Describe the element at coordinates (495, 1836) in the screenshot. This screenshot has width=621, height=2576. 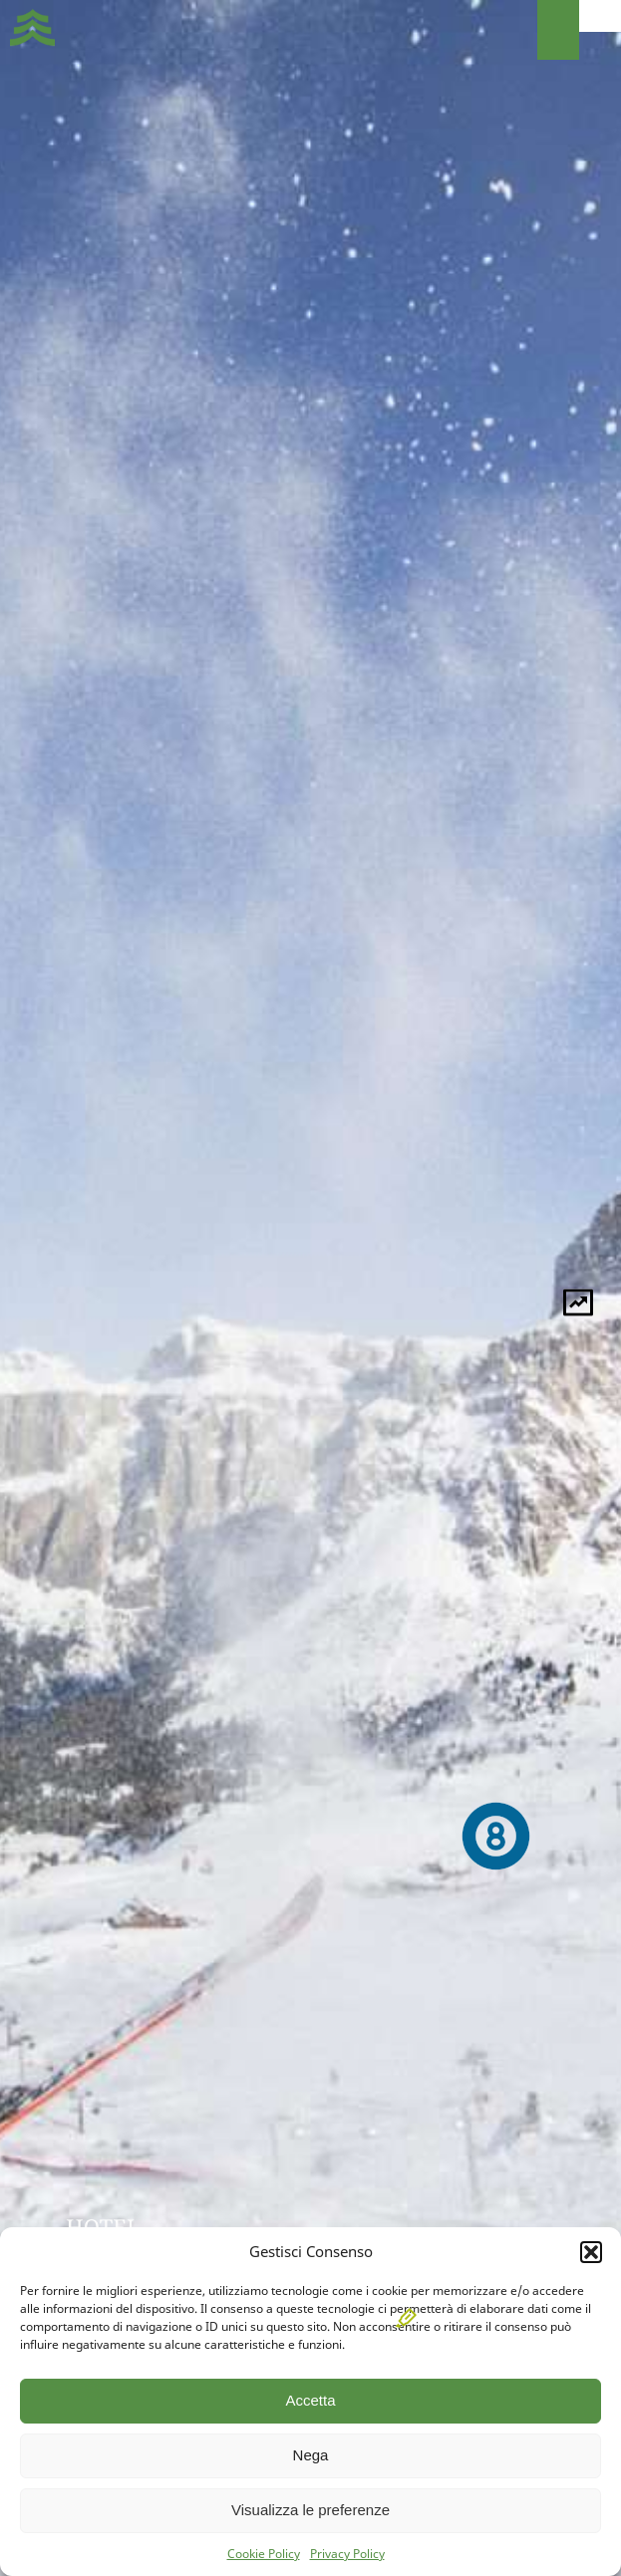
I see `access billiards or pool game` at that location.